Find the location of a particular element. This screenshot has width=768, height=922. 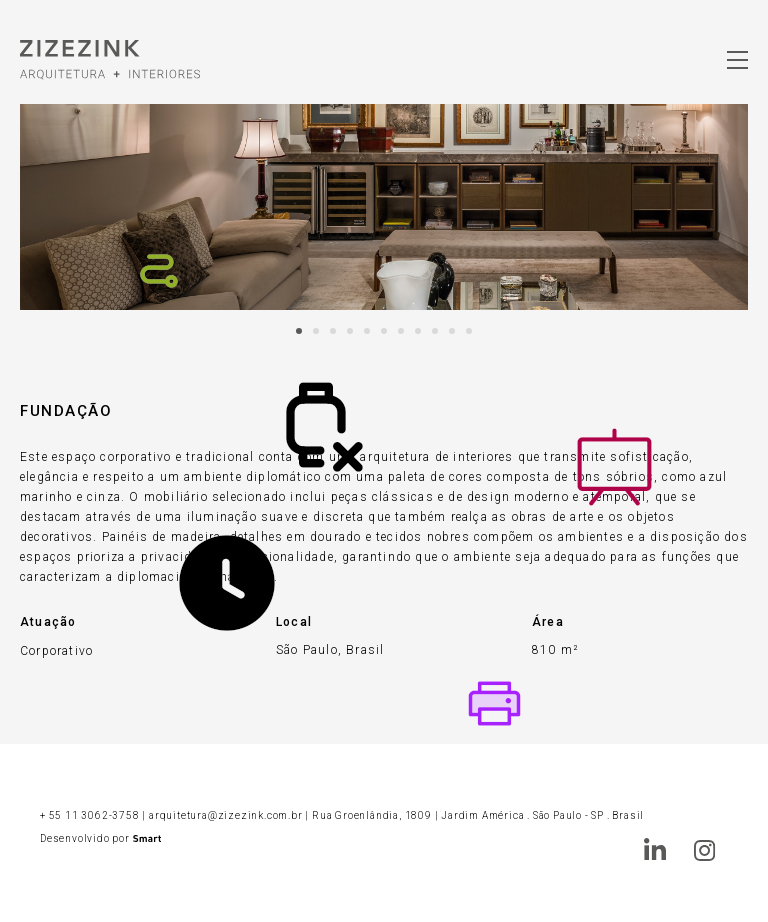

print the current document is located at coordinates (494, 703).